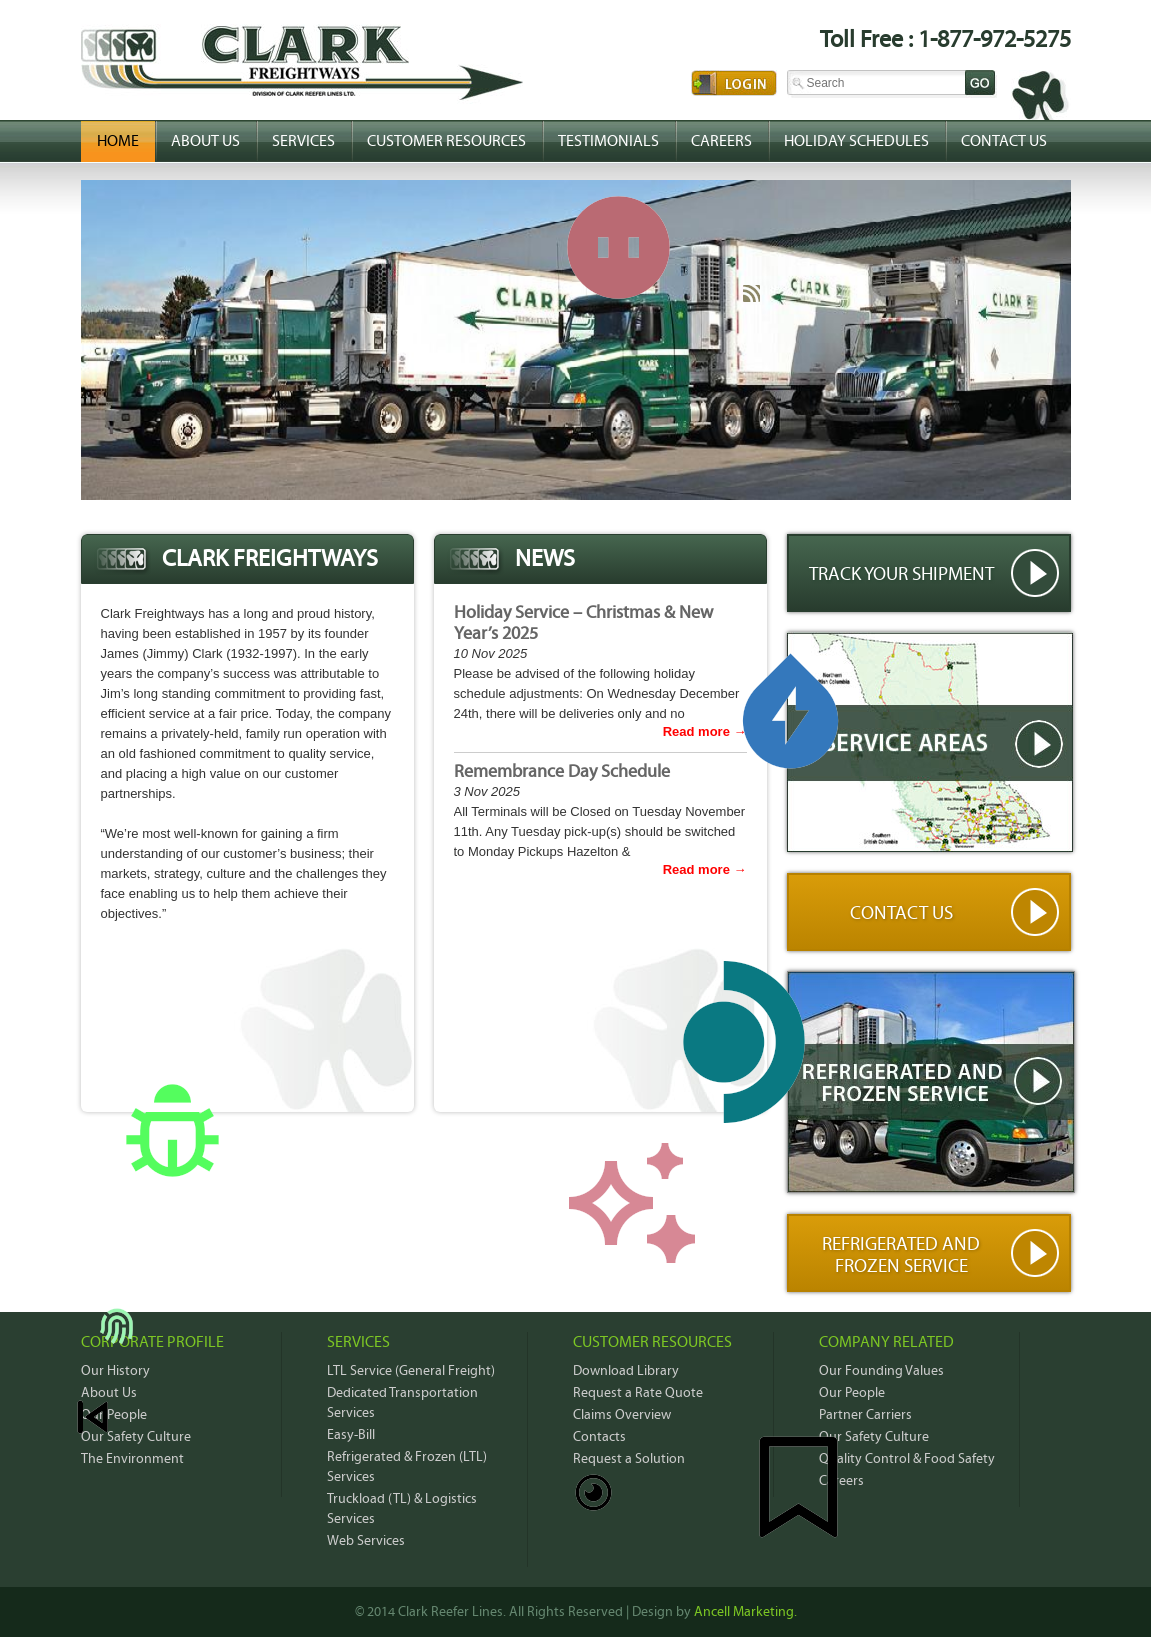  I want to click on report a bug or issue, so click(172, 1130).